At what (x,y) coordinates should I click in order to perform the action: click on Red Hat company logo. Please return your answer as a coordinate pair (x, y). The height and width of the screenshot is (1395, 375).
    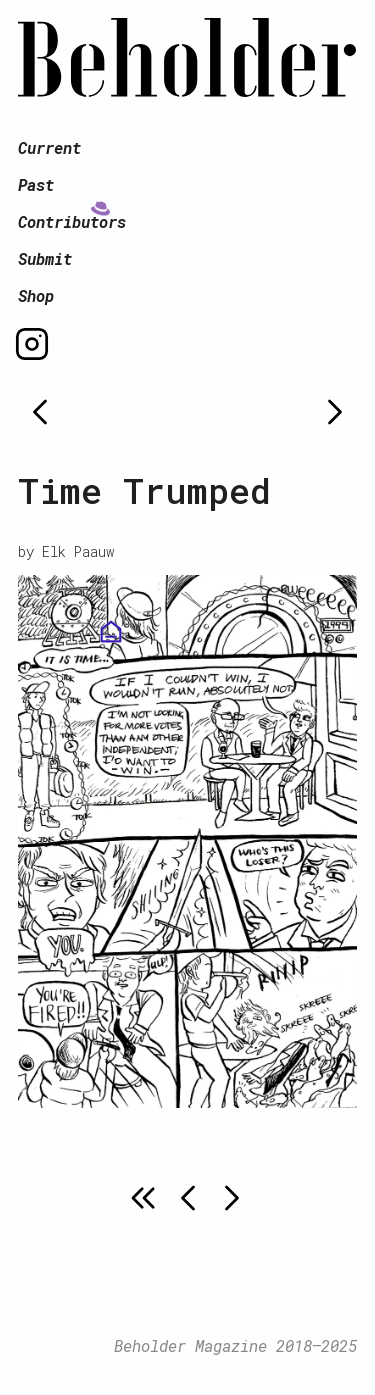
    Looking at the image, I should click on (100, 208).